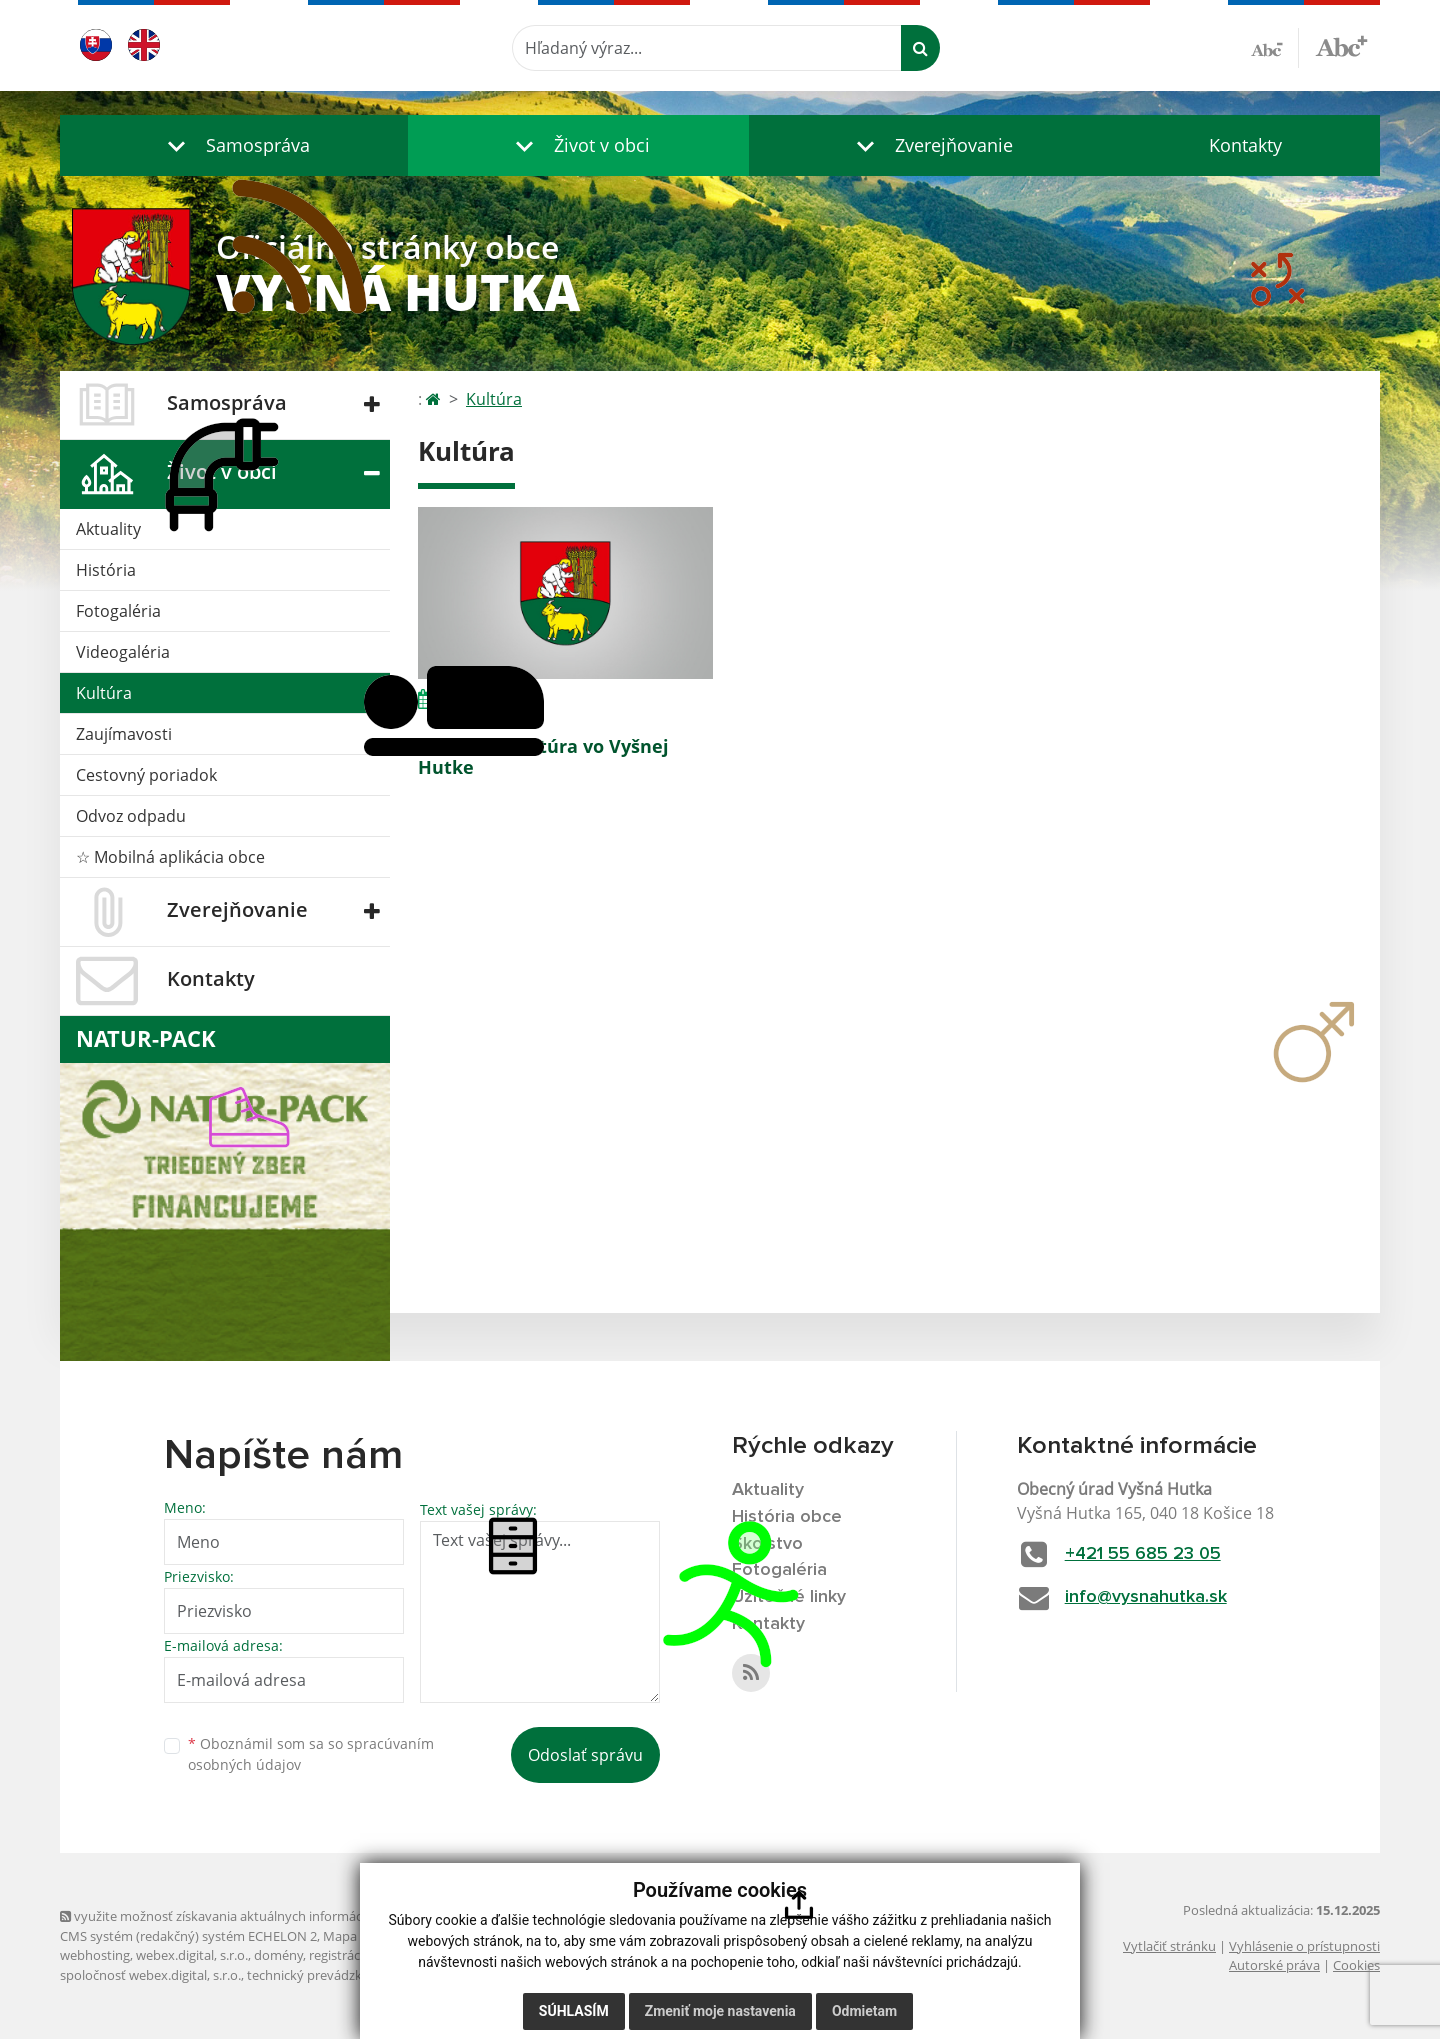 Image resolution: width=1440 pixels, height=2039 pixels. I want to click on view game plan or strategy options, so click(1275, 279).